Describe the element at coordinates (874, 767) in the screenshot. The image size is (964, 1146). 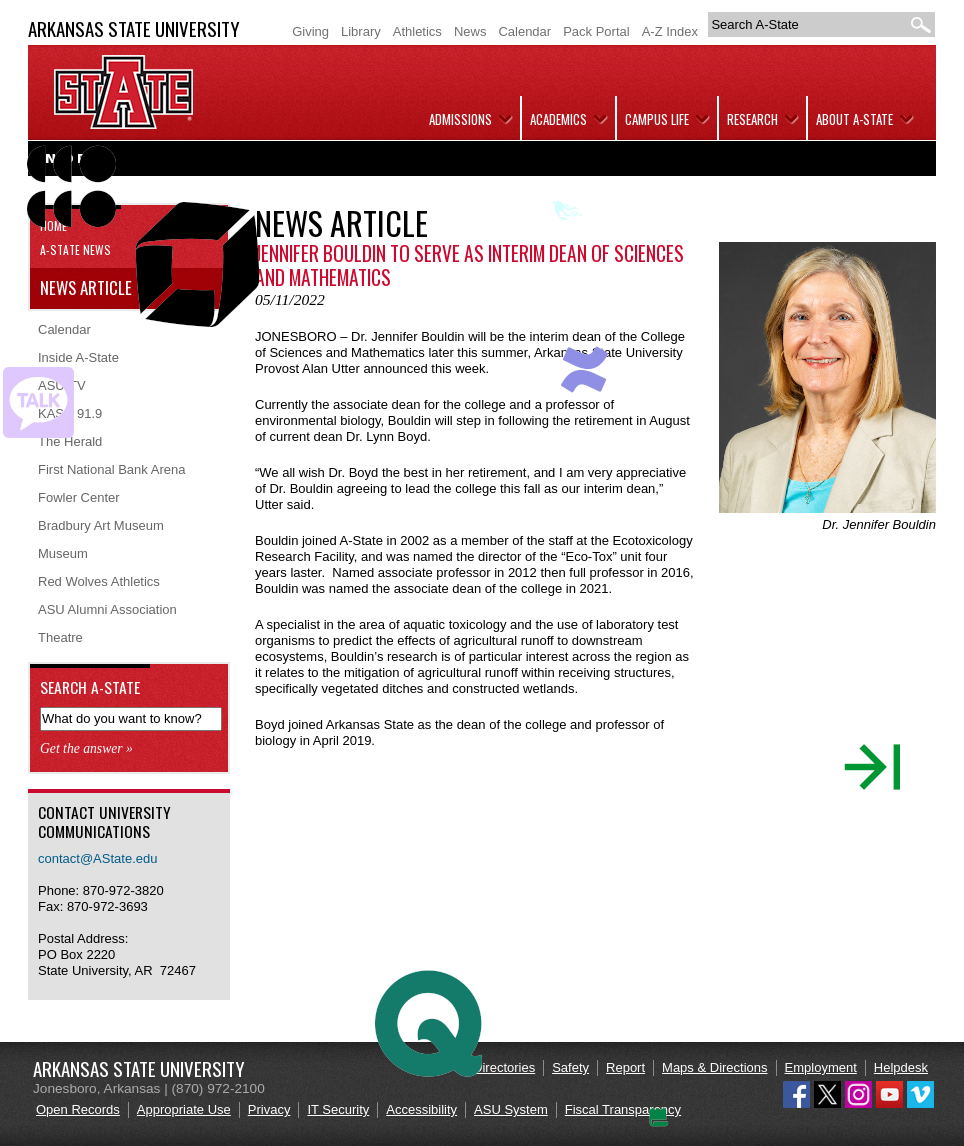
I see `collapse panel to the right` at that location.